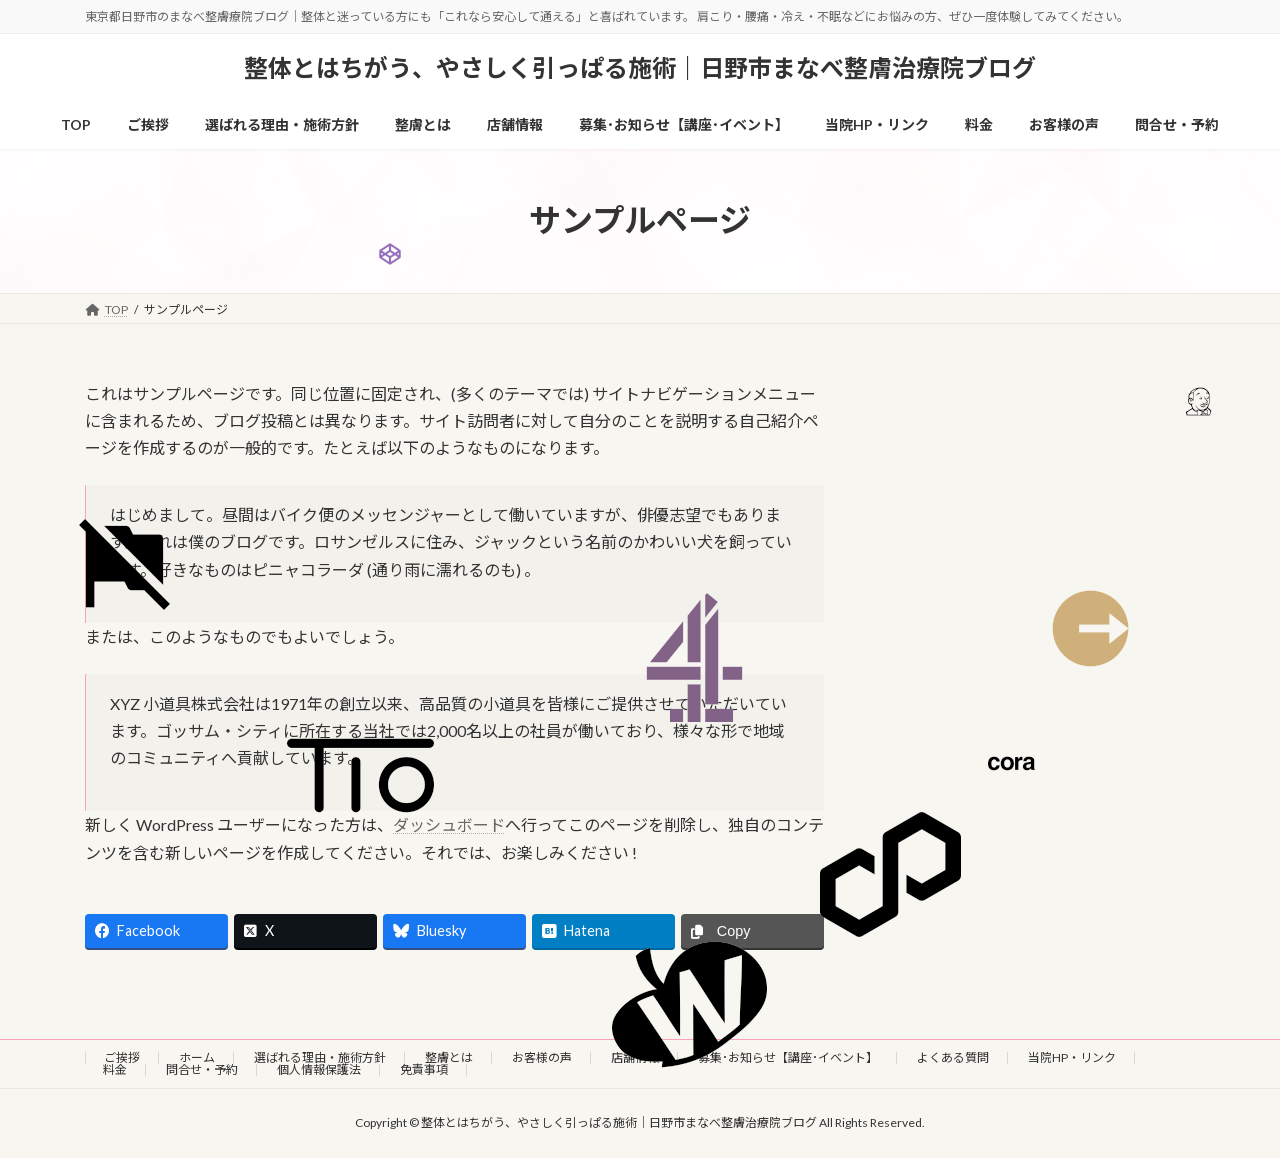 This screenshot has width=1280, height=1158. I want to click on visit weasyl artist community website, so click(689, 1004).